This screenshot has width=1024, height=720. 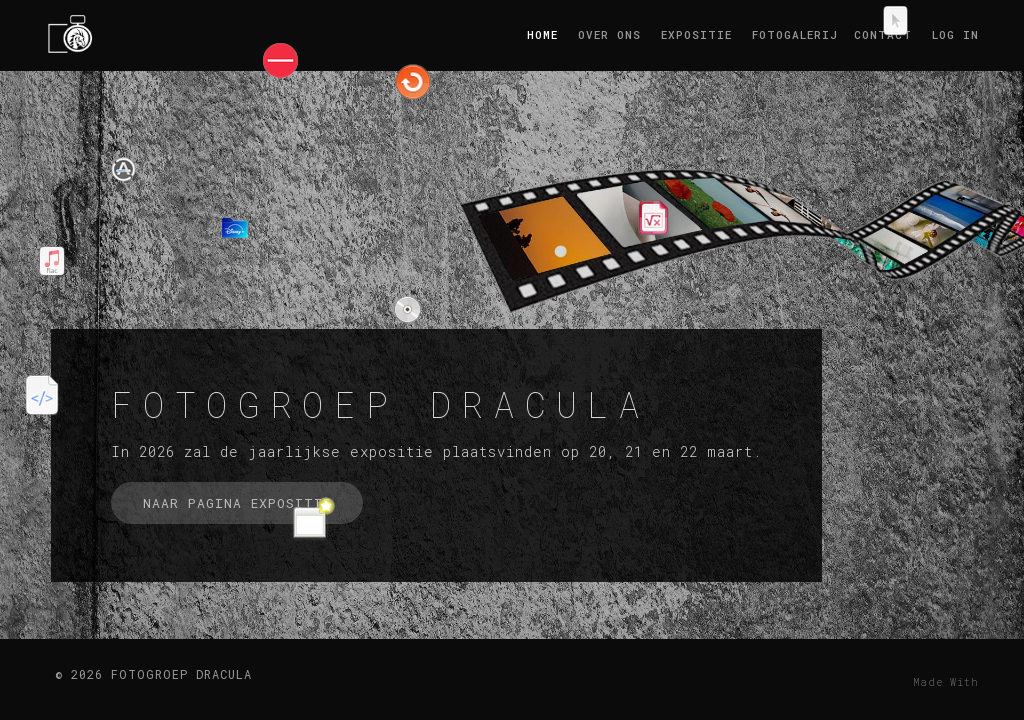 What do you see at coordinates (52, 261) in the screenshot?
I see `a flac audio file` at bounding box center [52, 261].